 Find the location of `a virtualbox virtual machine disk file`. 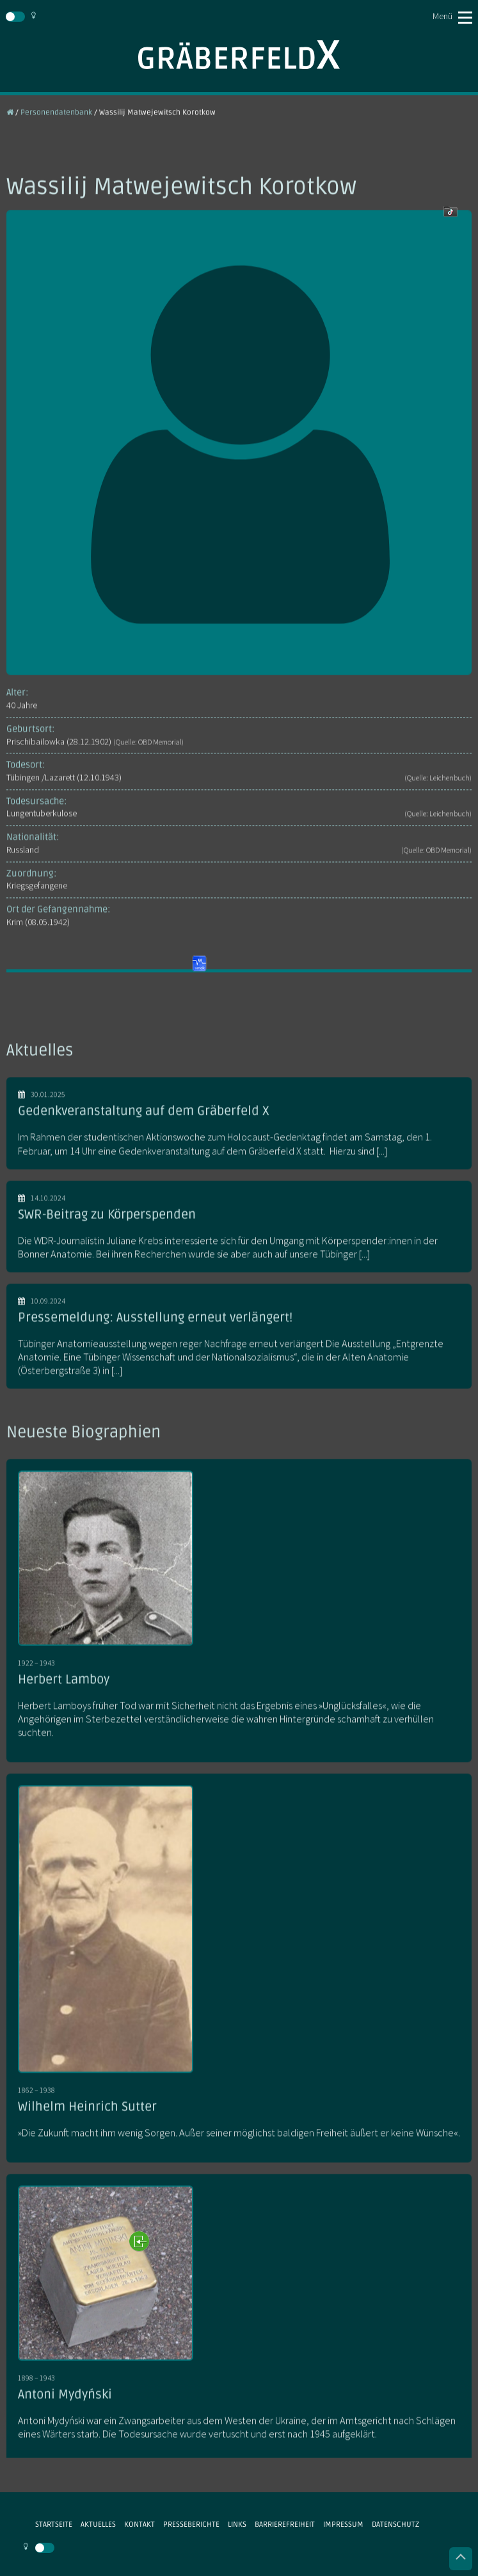

a virtualbox virtual machine disk file is located at coordinates (199, 963).